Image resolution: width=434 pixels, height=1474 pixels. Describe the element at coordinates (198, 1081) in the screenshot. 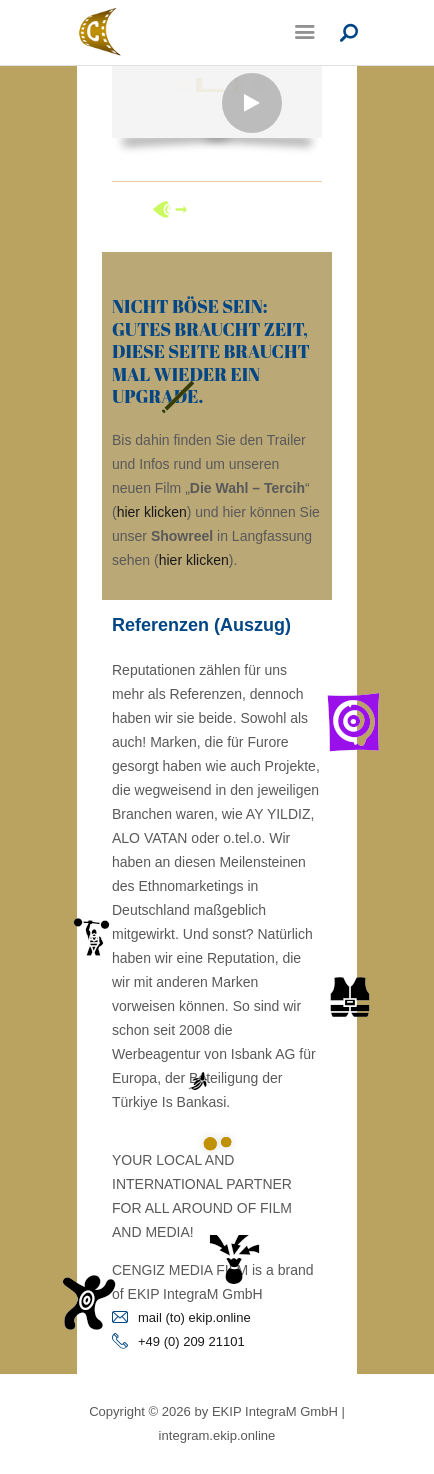

I see `food or fruit category in a game inventory` at that location.